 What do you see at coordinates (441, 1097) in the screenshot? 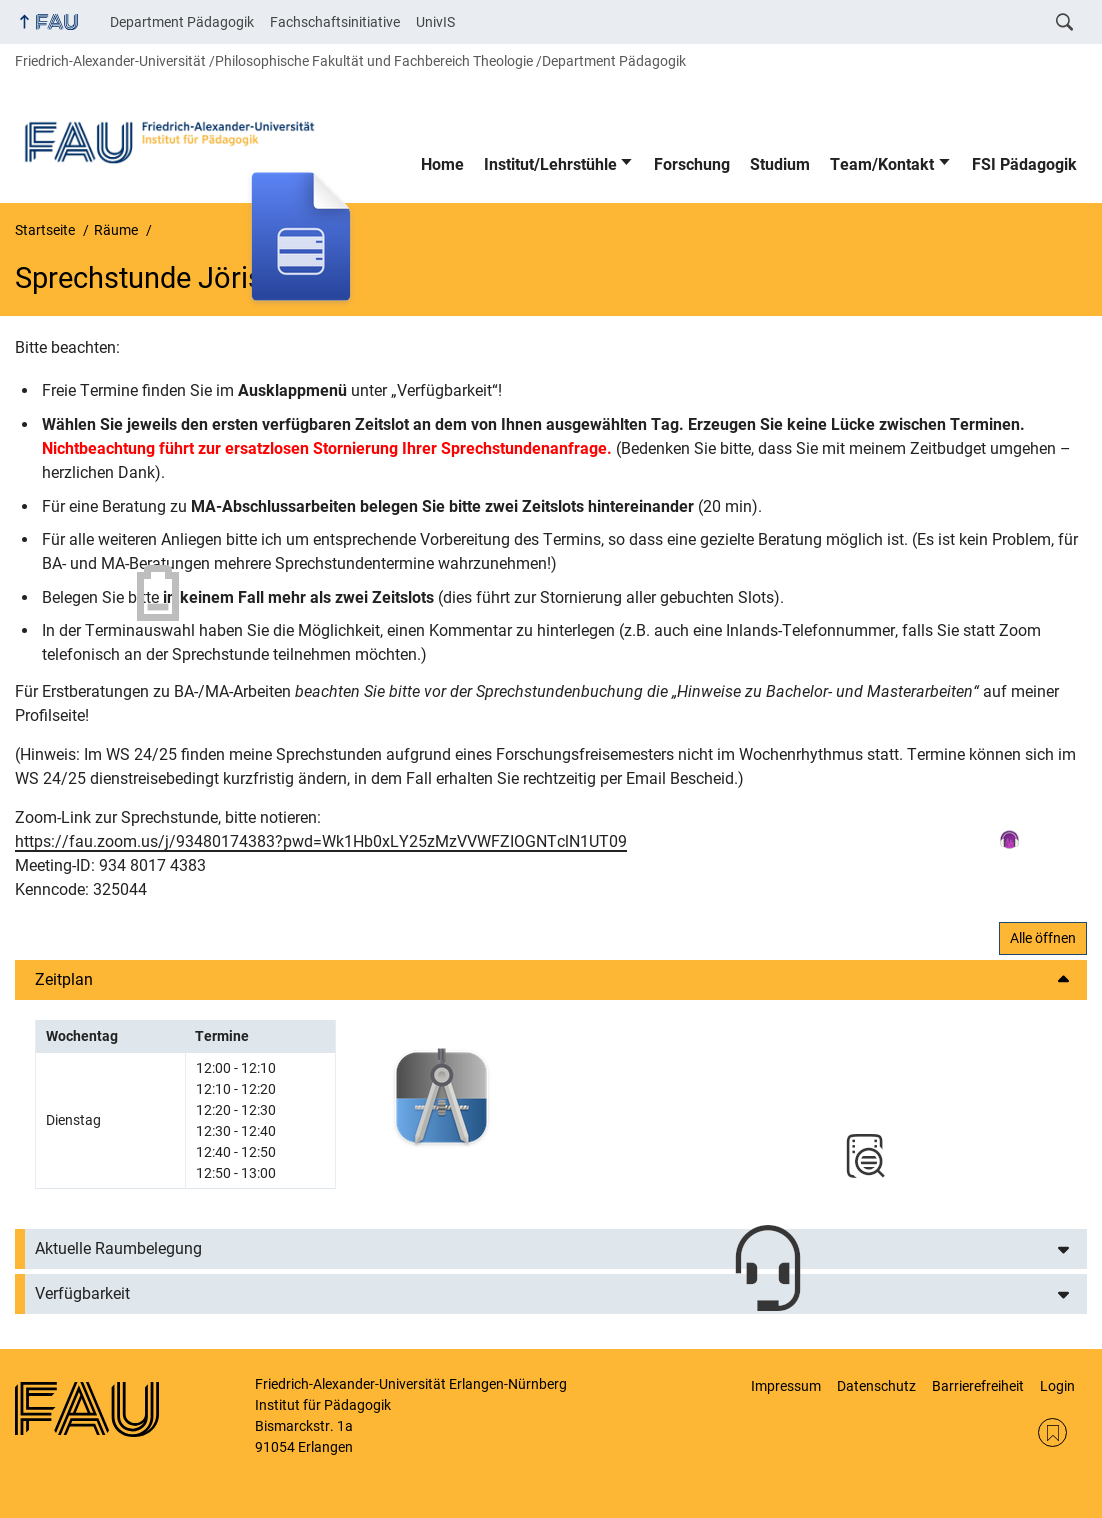
I see `open app icon preview tool` at bounding box center [441, 1097].